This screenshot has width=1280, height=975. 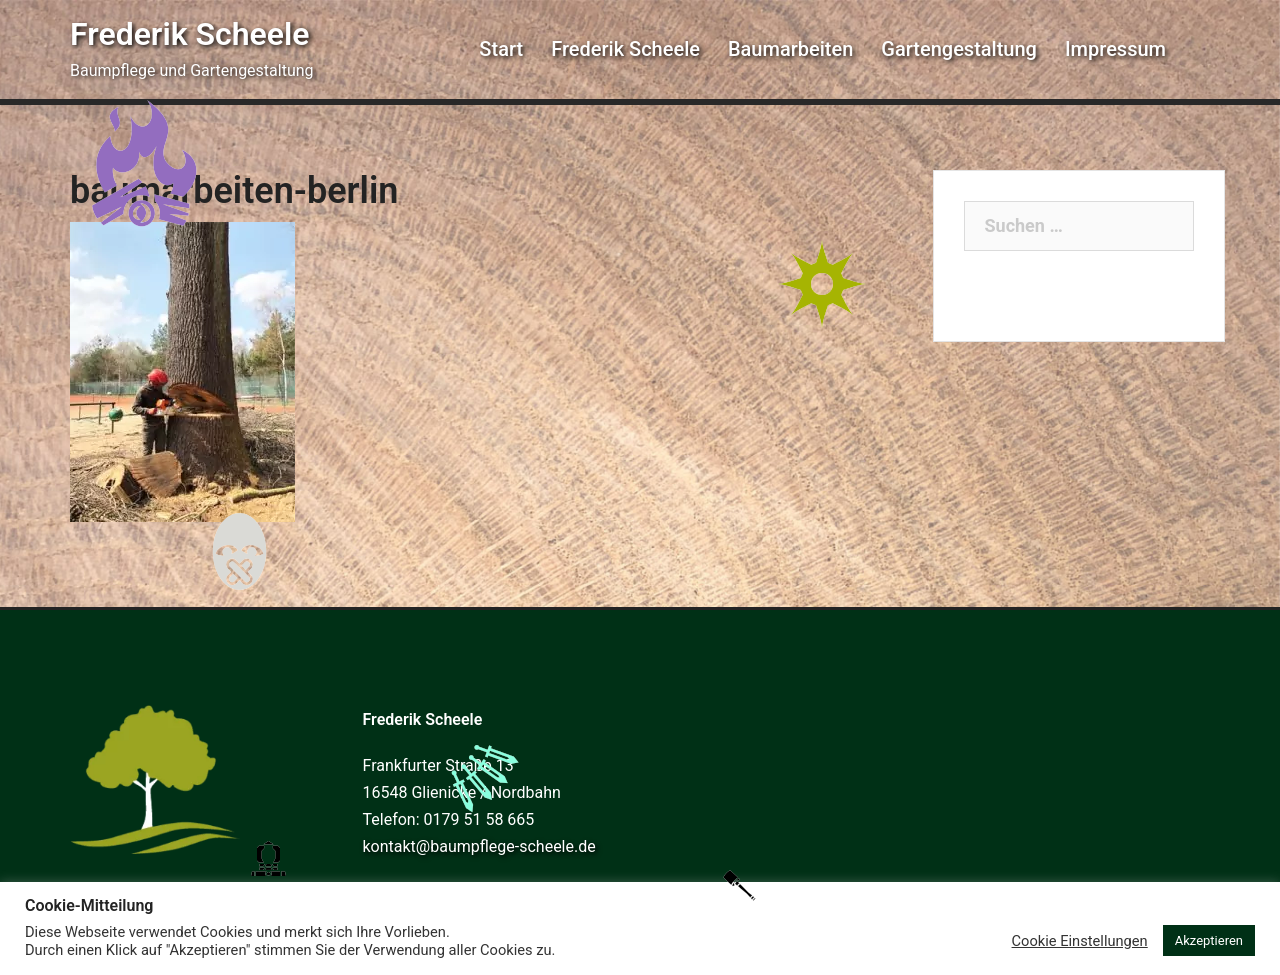 I want to click on view current energy or fuel reserves, so click(x=268, y=858).